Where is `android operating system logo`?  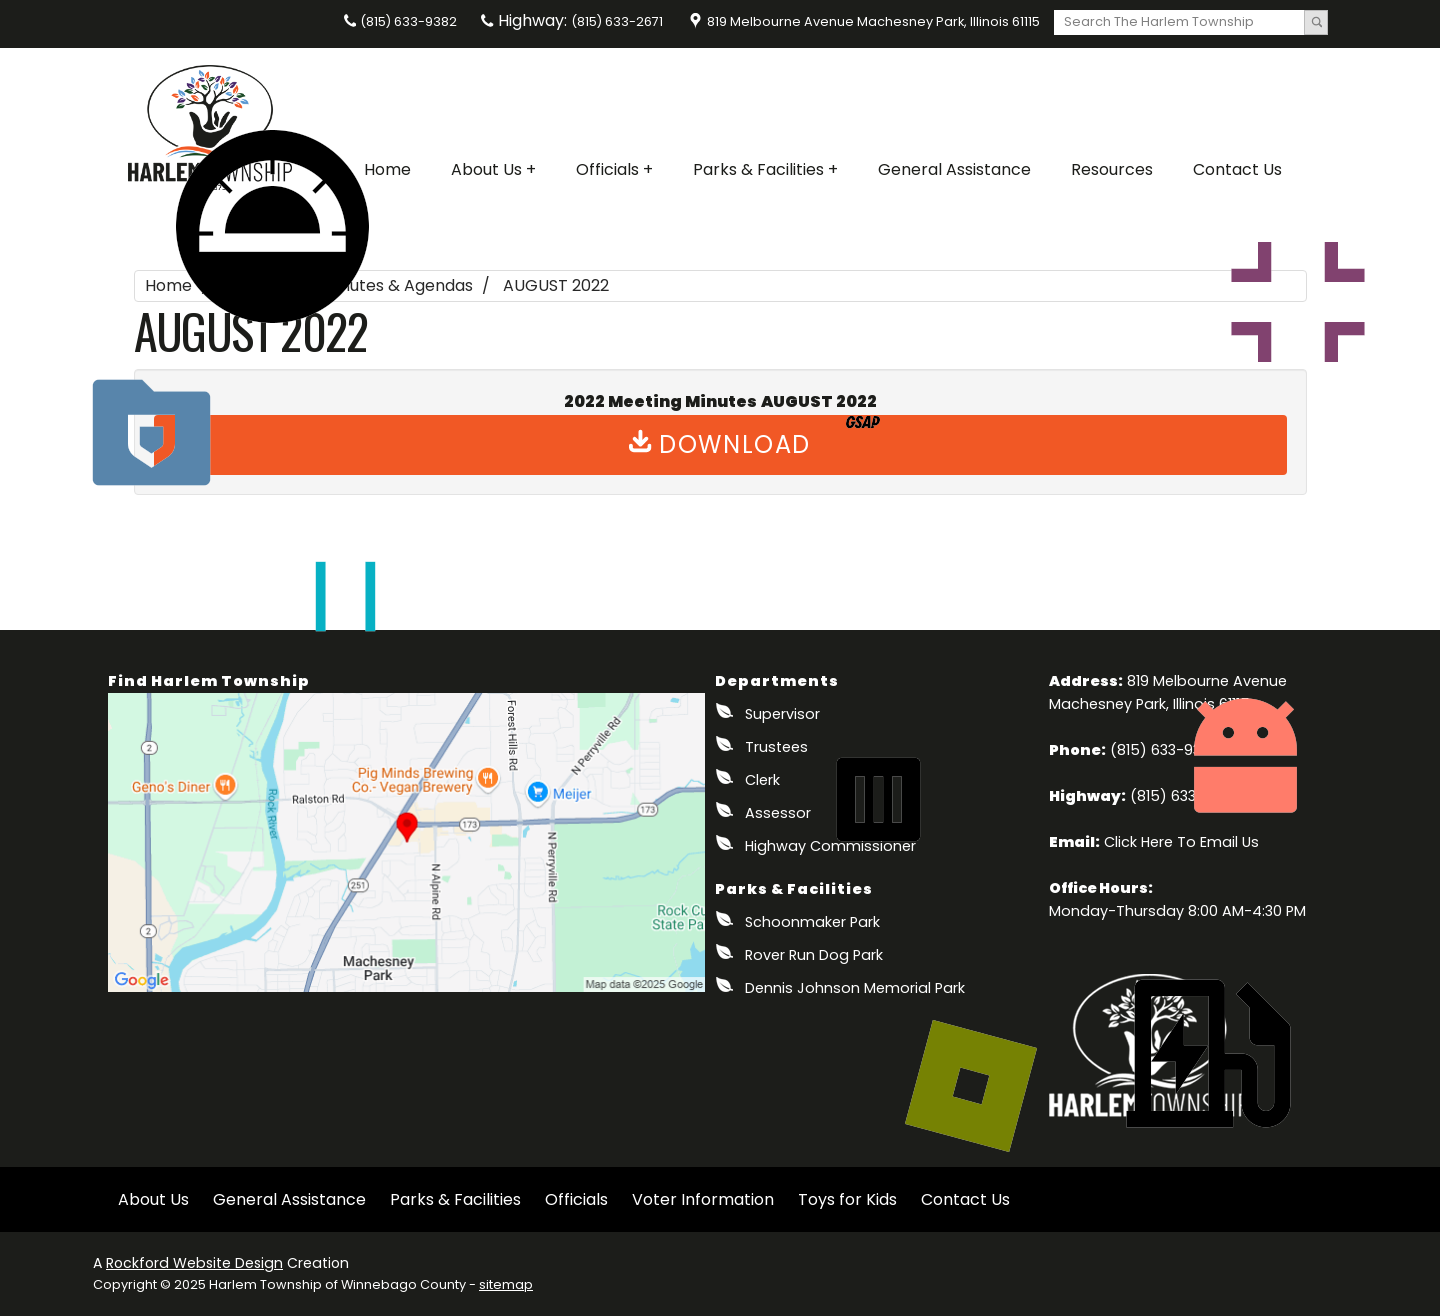 android operating system logo is located at coordinates (1245, 755).